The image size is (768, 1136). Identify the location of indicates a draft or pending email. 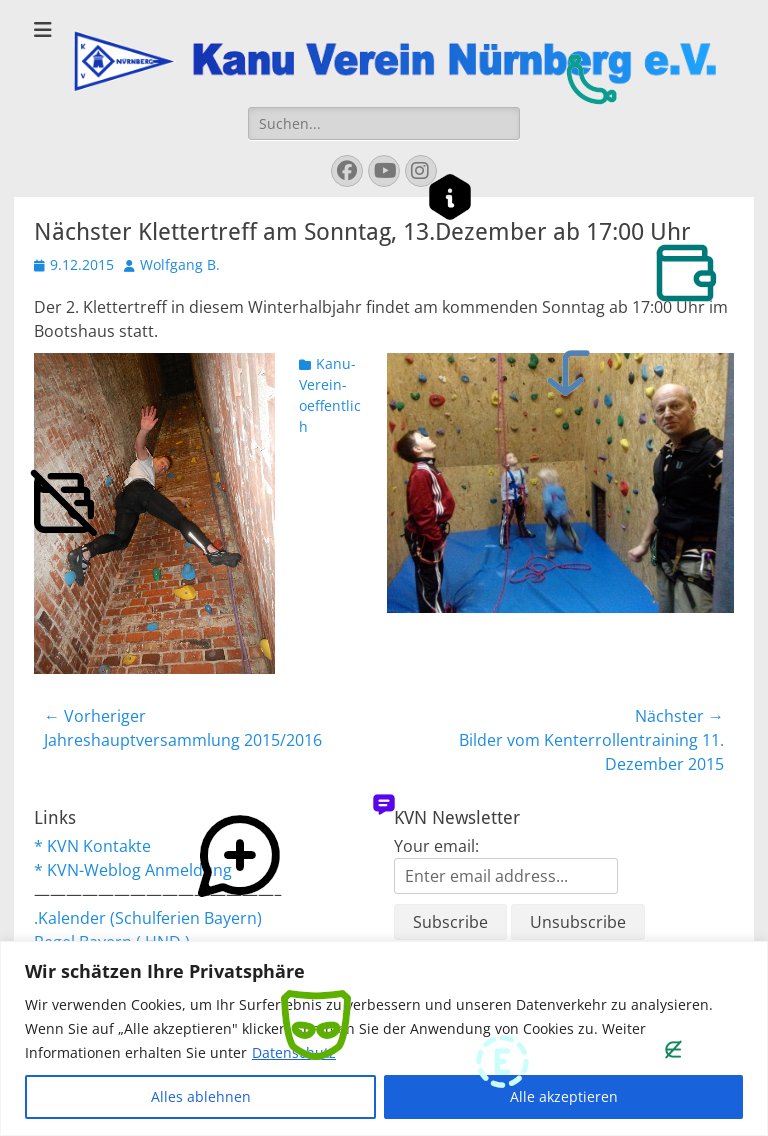
(502, 1061).